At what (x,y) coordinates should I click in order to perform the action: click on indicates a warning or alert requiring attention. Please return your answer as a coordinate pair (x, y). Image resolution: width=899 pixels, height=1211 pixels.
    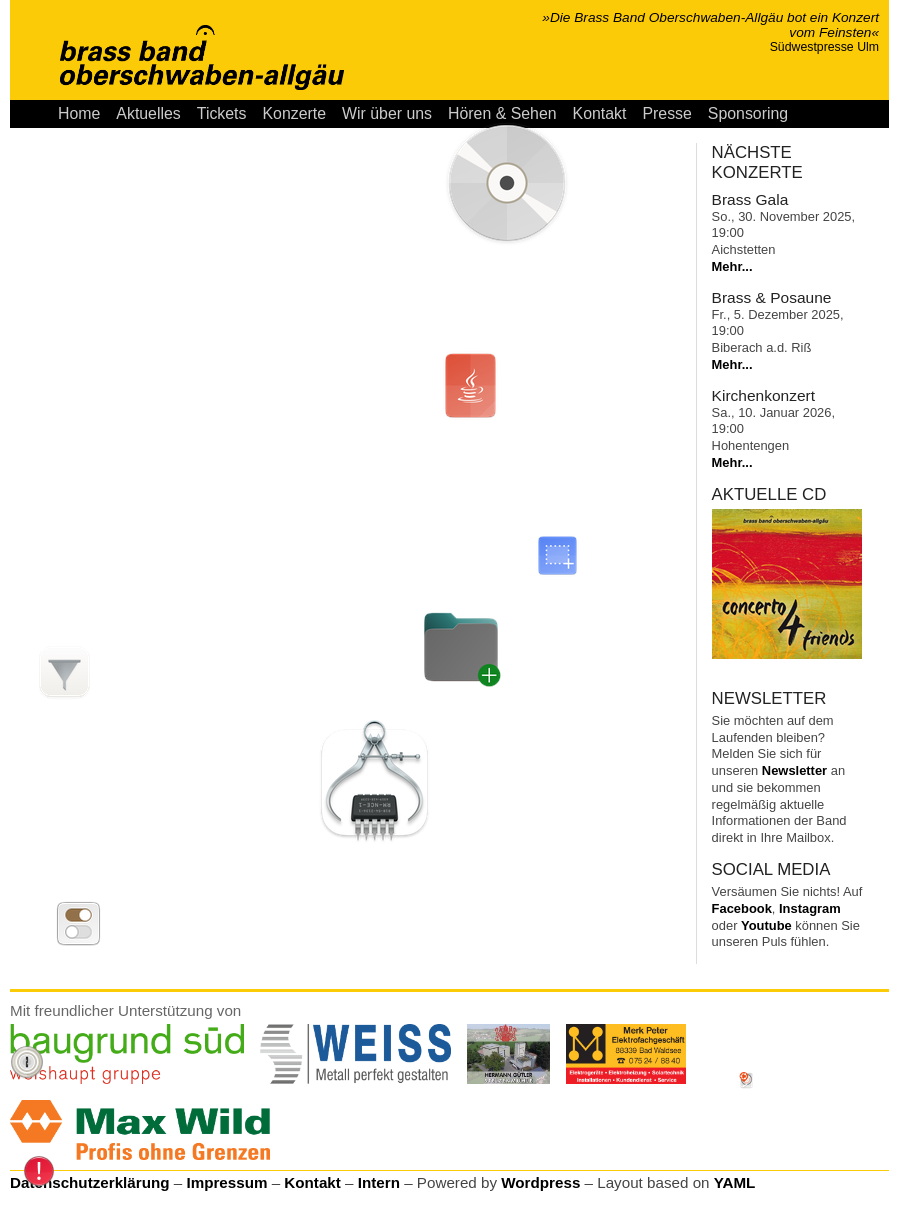
    Looking at the image, I should click on (39, 1171).